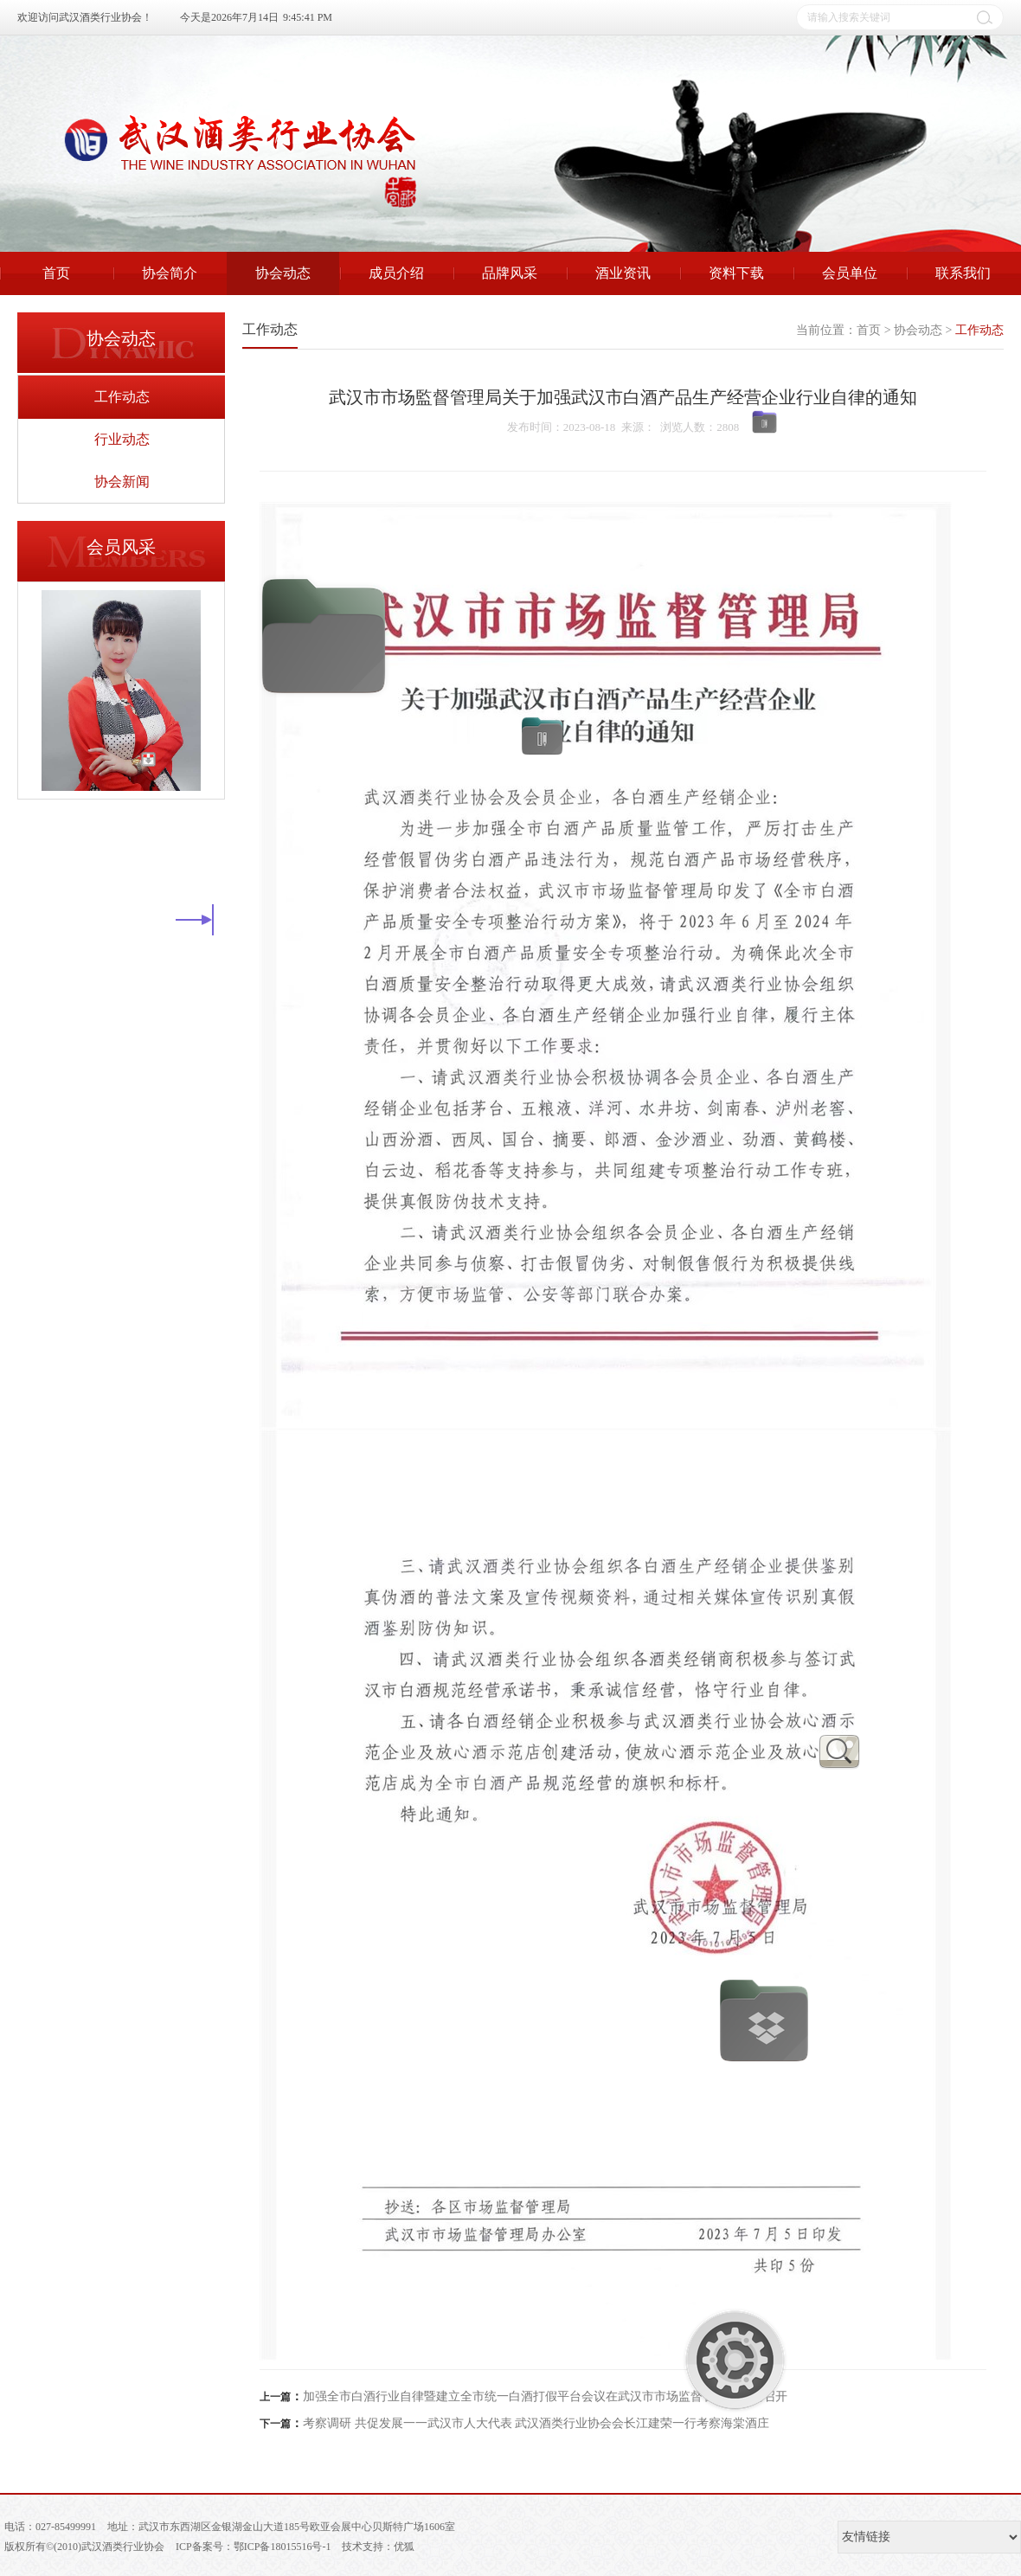  Describe the element at coordinates (735, 2360) in the screenshot. I see `open settings or preferences` at that location.